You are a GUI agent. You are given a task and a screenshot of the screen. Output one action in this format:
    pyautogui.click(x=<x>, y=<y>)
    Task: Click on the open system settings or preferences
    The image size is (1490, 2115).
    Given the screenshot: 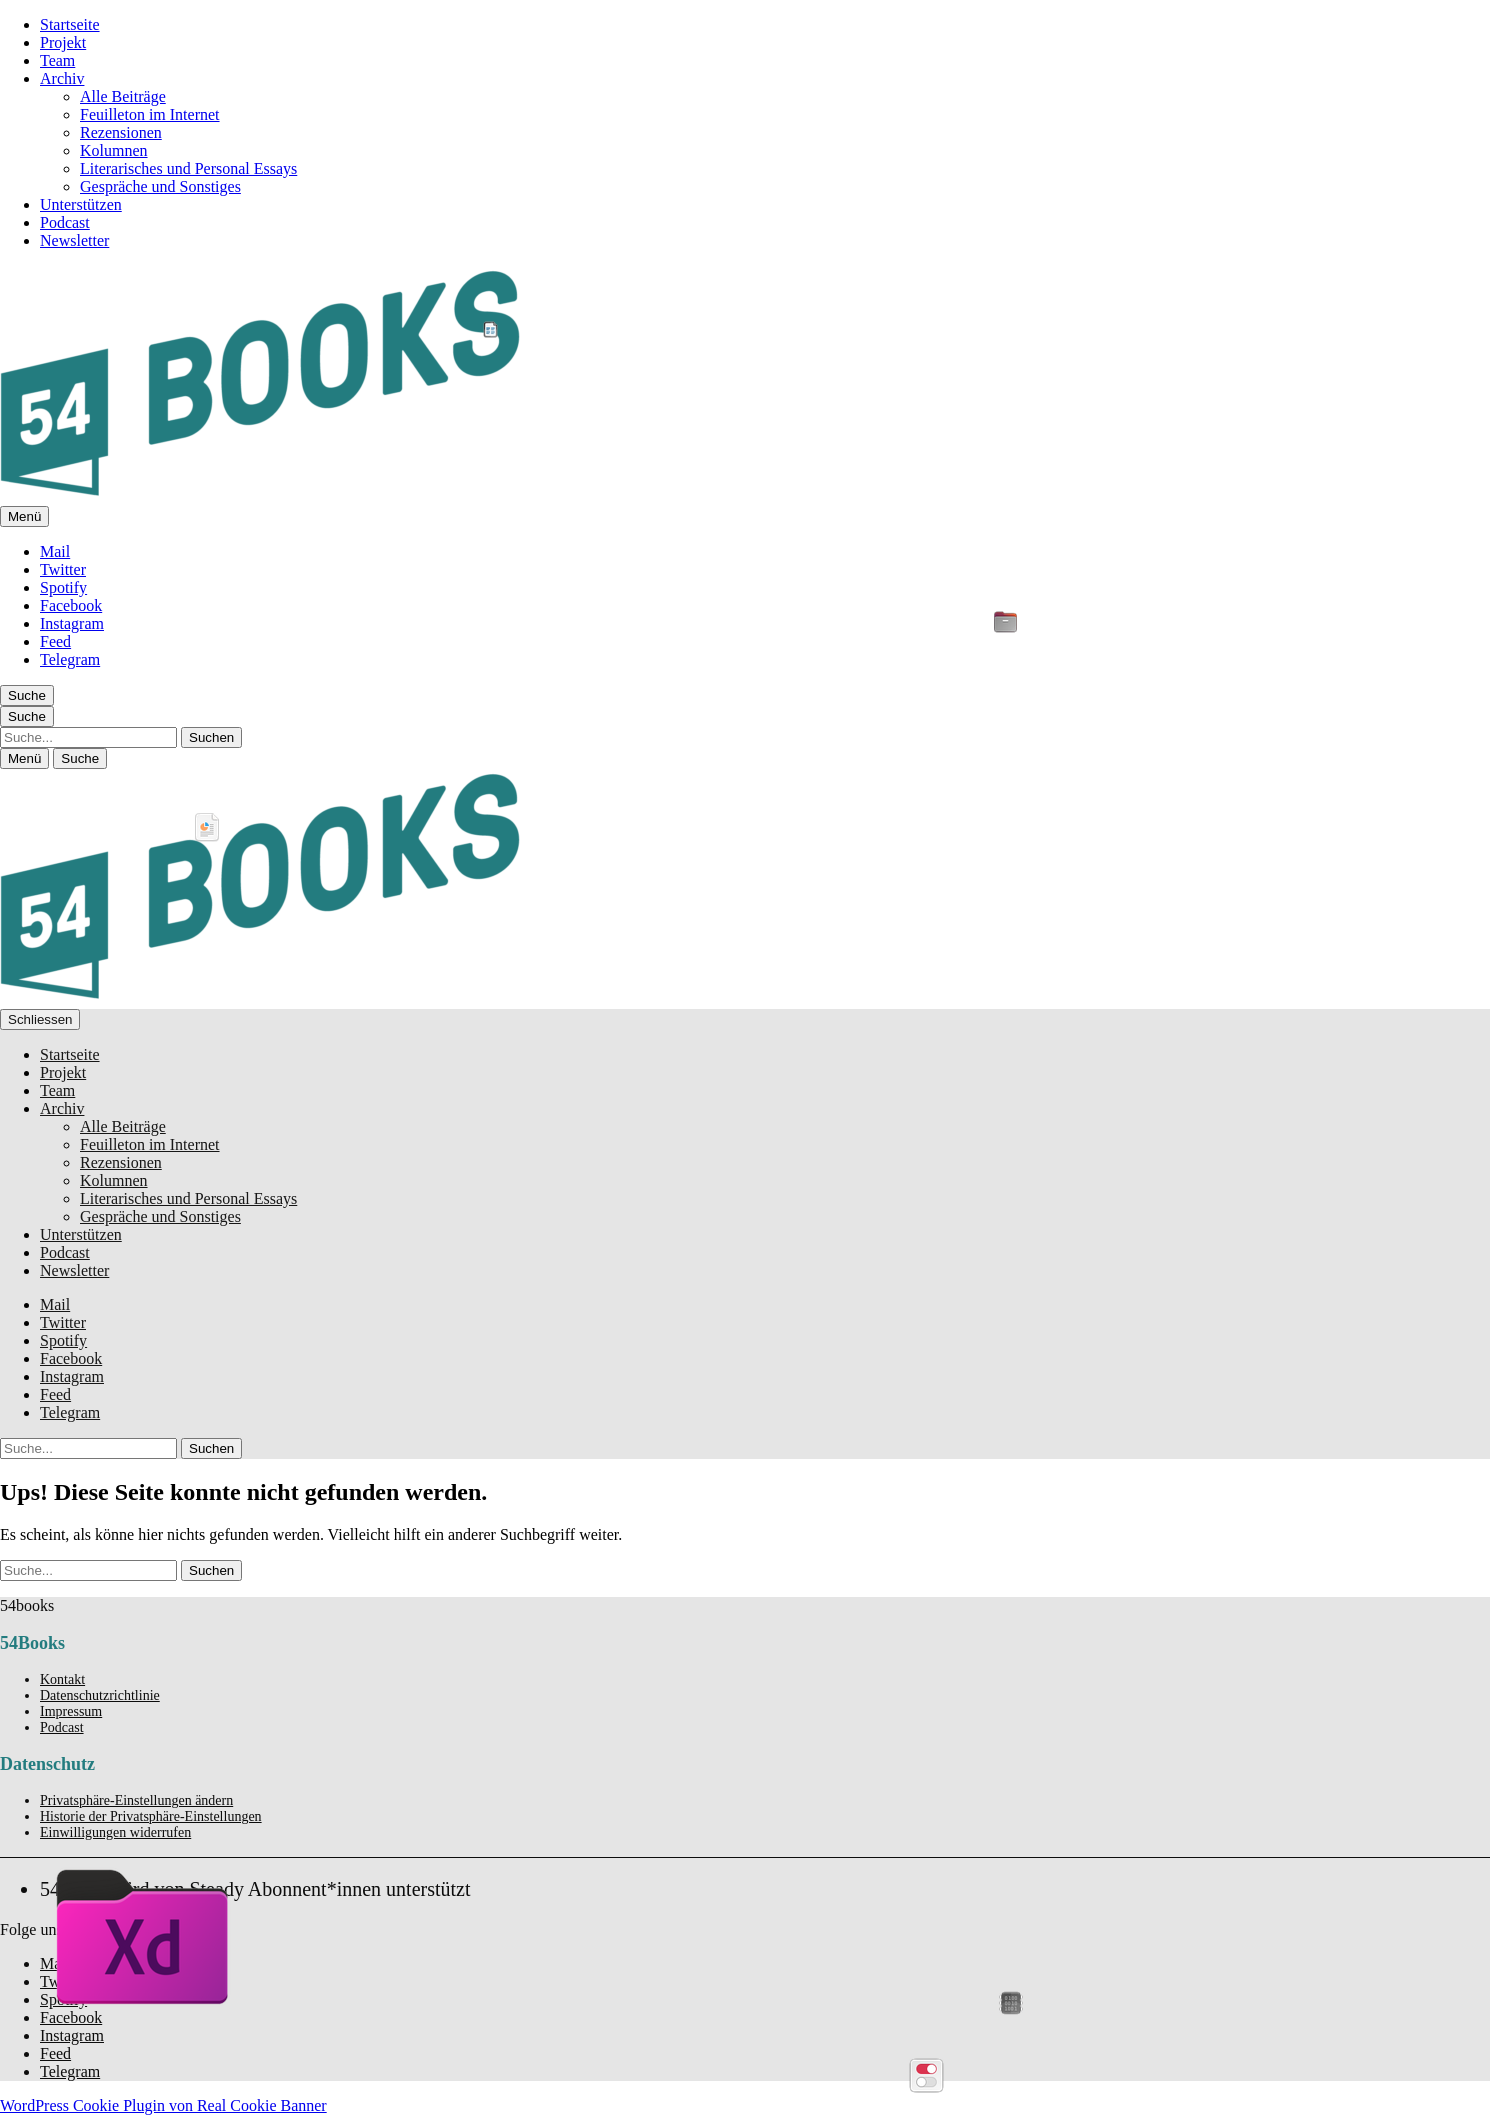 What is the action you would take?
    pyautogui.click(x=926, y=2075)
    